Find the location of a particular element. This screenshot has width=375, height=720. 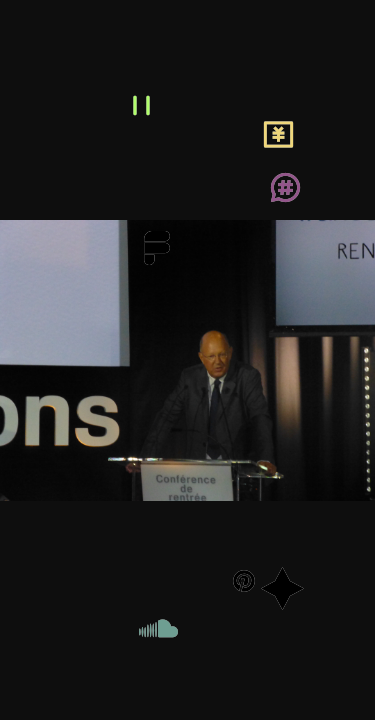

open soundcloud app is located at coordinates (158, 627).